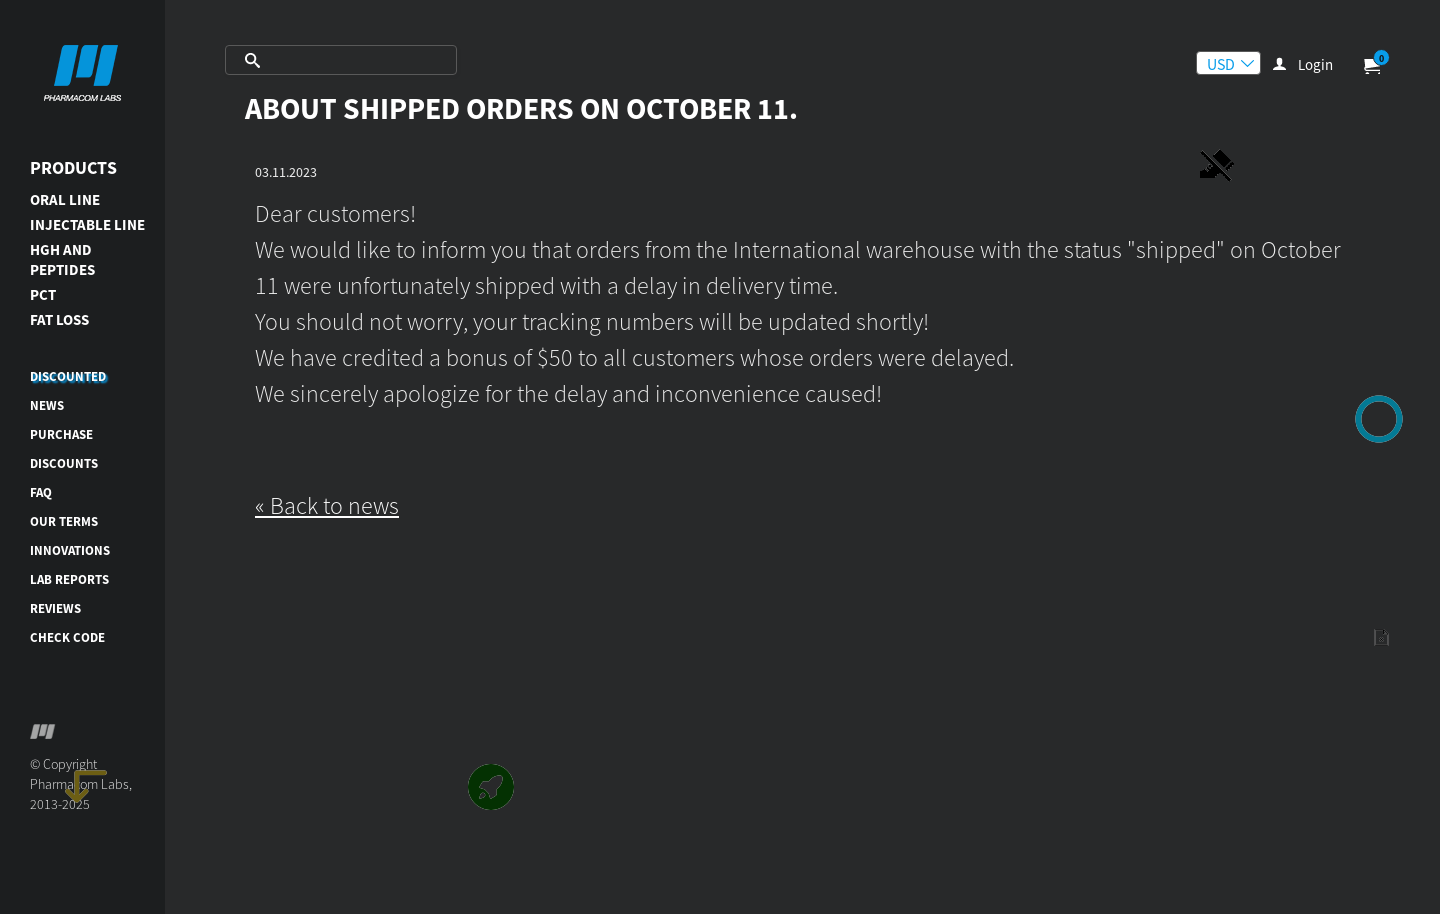 This screenshot has width=1440, height=914. Describe the element at coordinates (84, 783) in the screenshot. I see `navigate back and down in a menu hierarchy` at that location.